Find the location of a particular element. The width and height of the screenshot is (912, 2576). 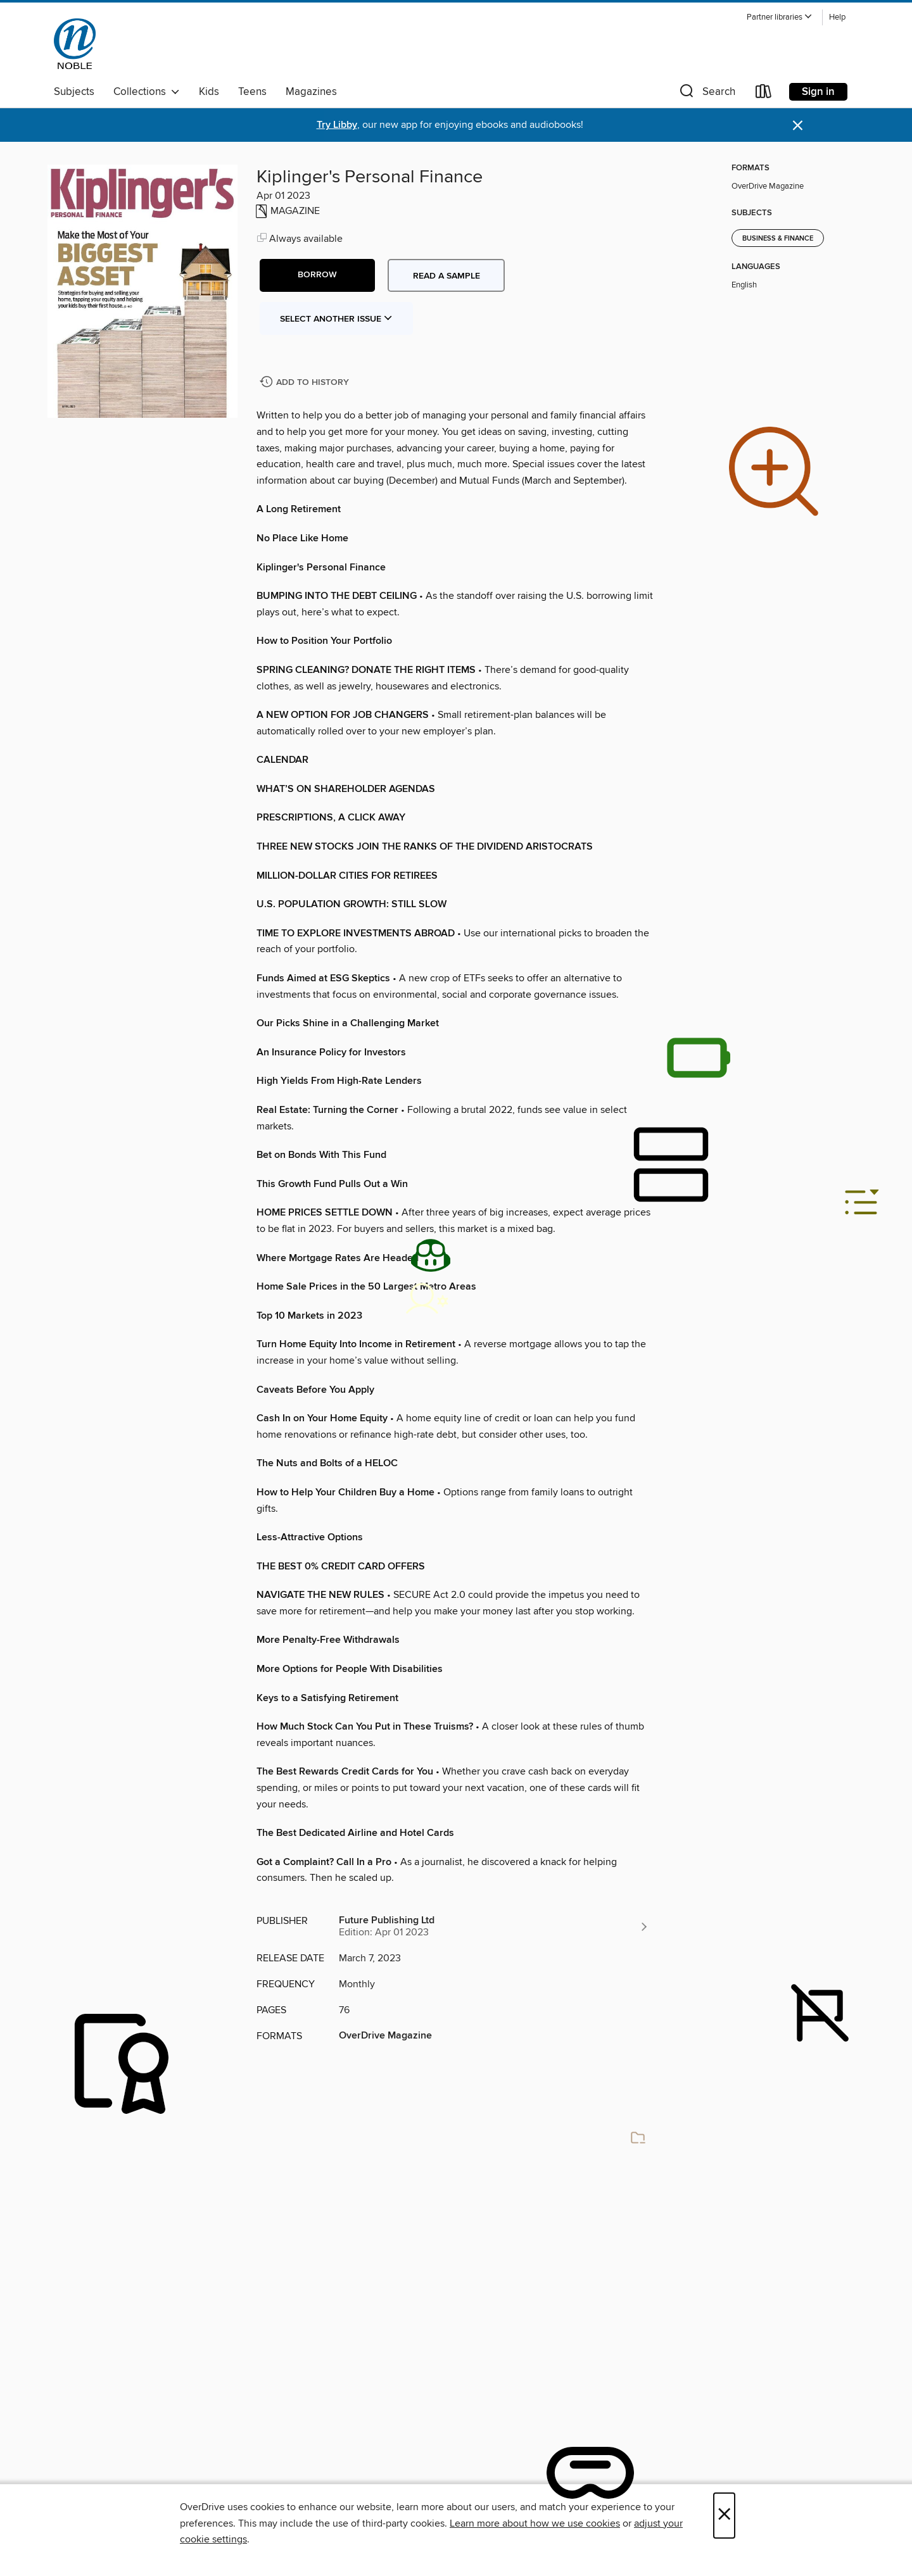

select multiple items from a list is located at coordinates (861, 1202).